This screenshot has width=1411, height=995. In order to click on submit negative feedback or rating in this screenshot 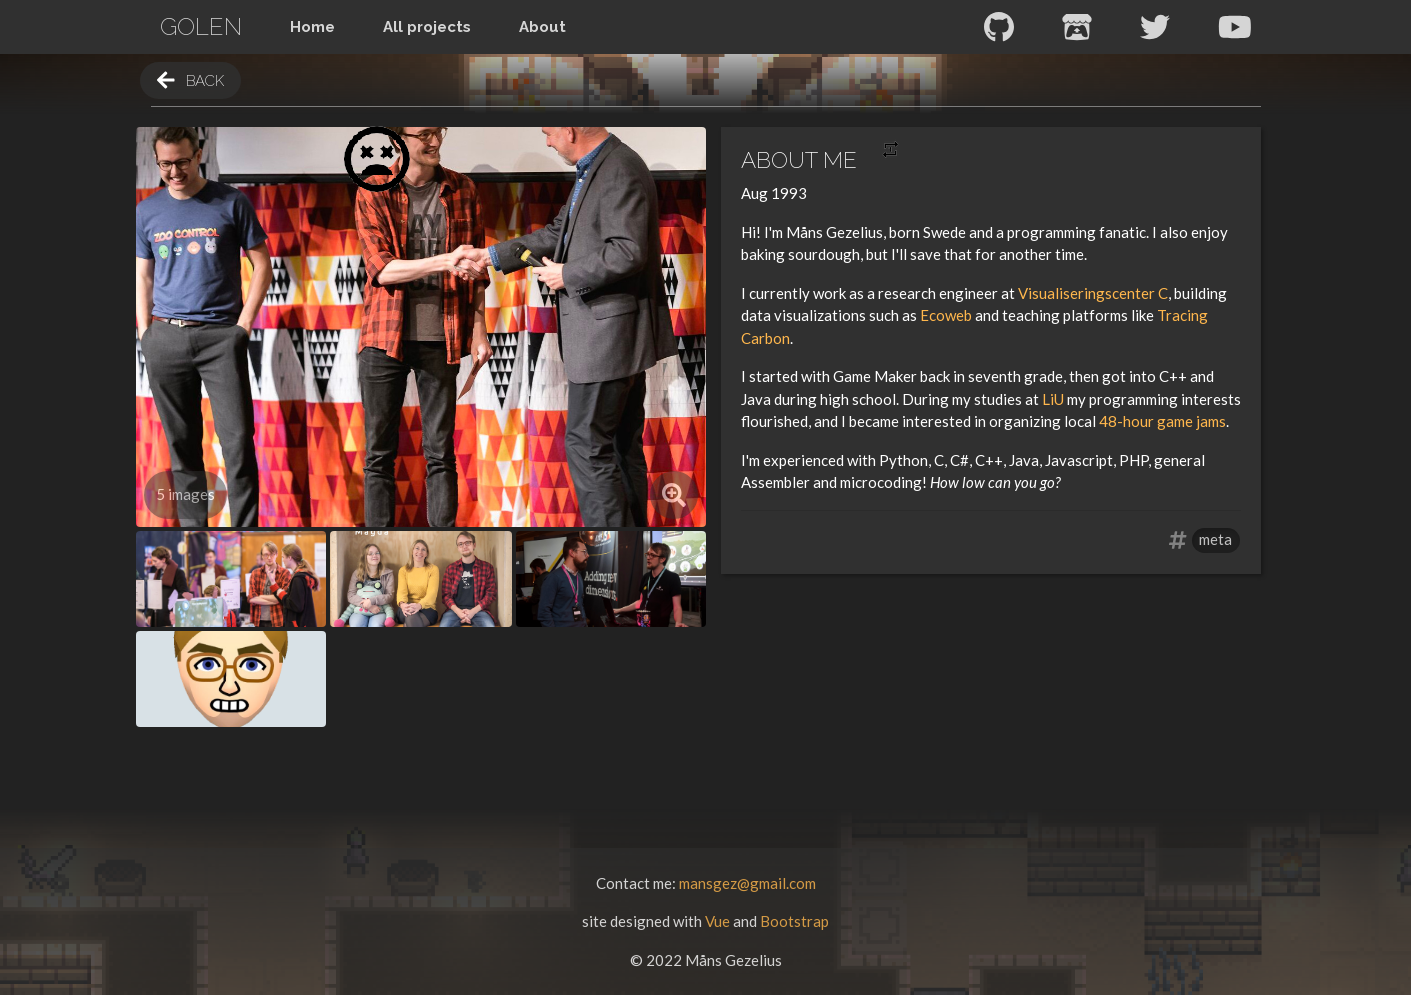, I will do `click(377, 159)`.